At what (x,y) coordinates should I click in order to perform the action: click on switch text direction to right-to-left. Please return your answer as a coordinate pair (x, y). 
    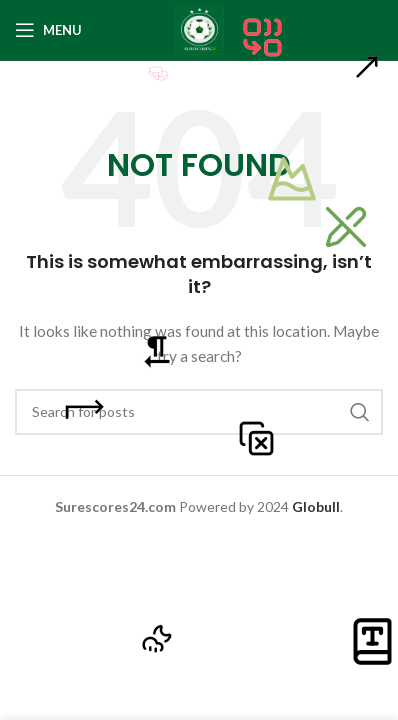
    Looking at the image, I should click on (157, 352).